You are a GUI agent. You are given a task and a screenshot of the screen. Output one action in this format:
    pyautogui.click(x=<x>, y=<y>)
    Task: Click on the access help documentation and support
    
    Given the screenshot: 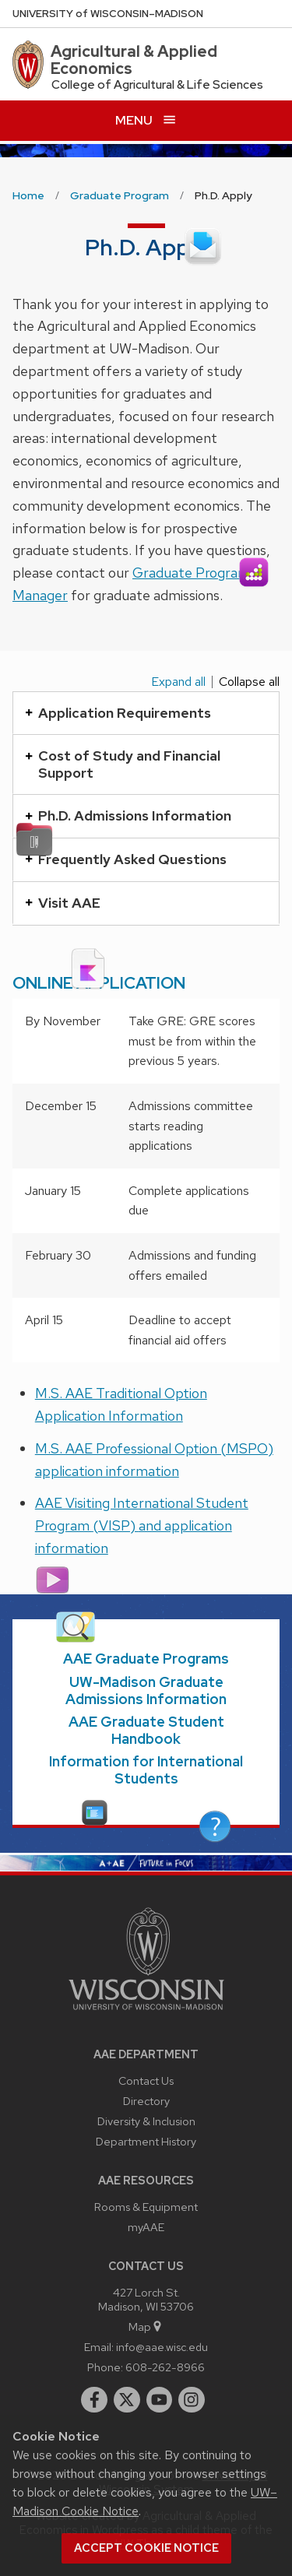 What is the action you would take?
    pyautogui.click(x=215, y=1826)
    